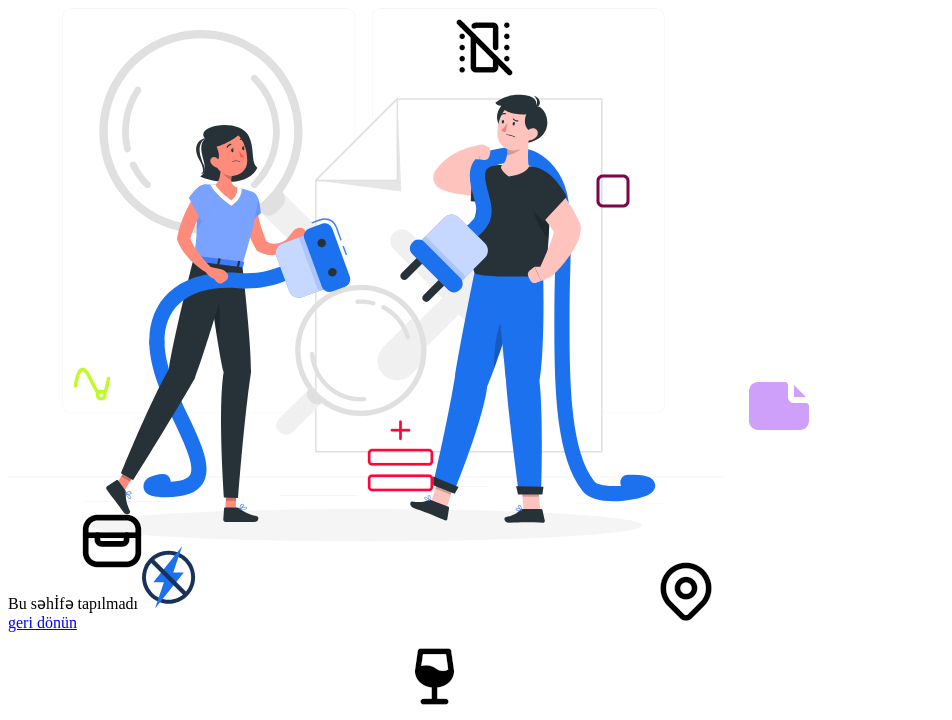 The height and width of the screenshot is (720, 952). Describe the element at coordinates (686, 591) in the screenshot. I see `view or set a location on the map` at that location.